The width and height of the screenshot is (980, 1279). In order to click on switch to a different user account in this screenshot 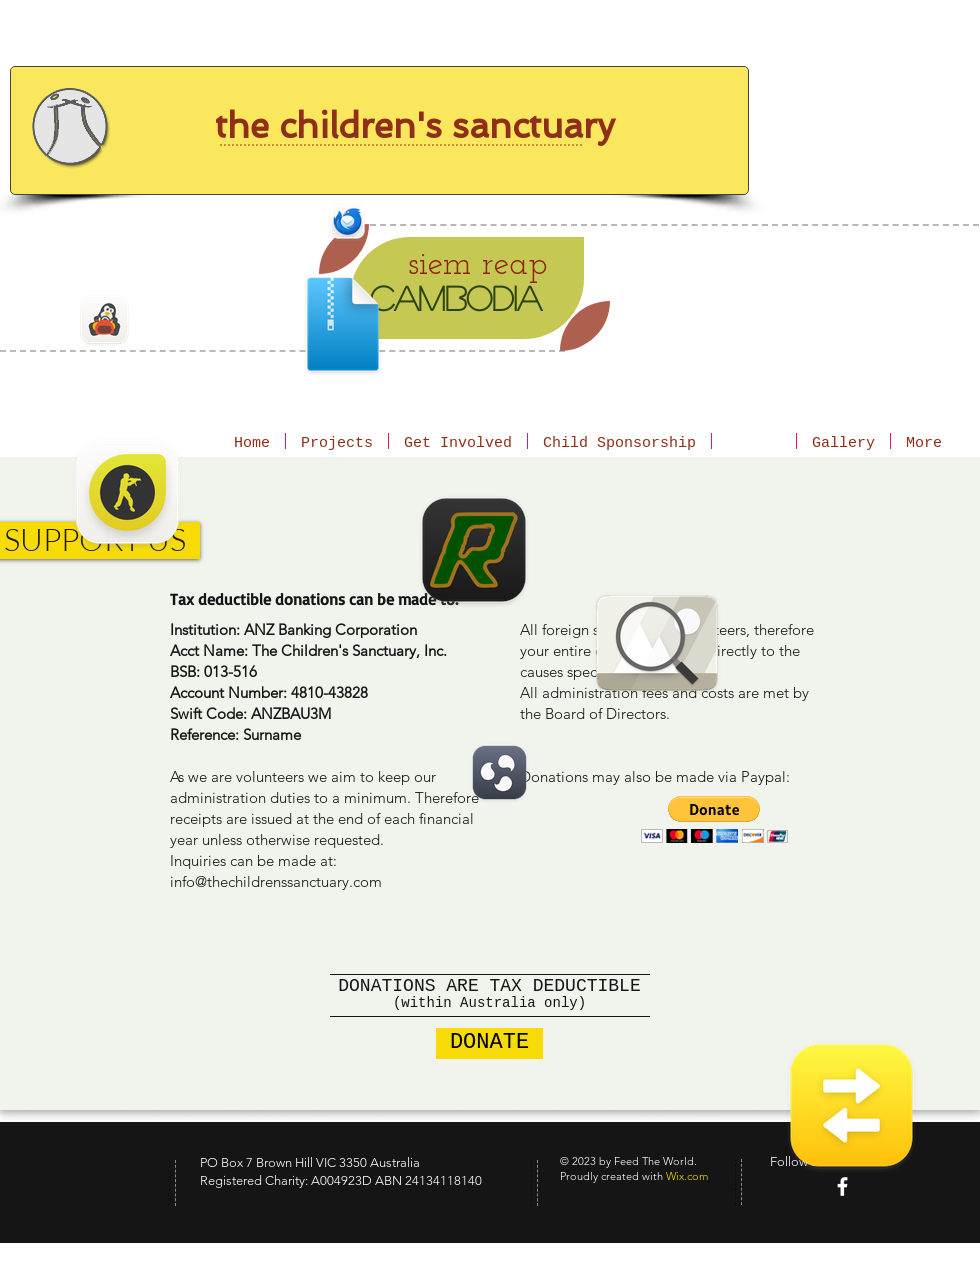, I will do `click(851, 1105)`.